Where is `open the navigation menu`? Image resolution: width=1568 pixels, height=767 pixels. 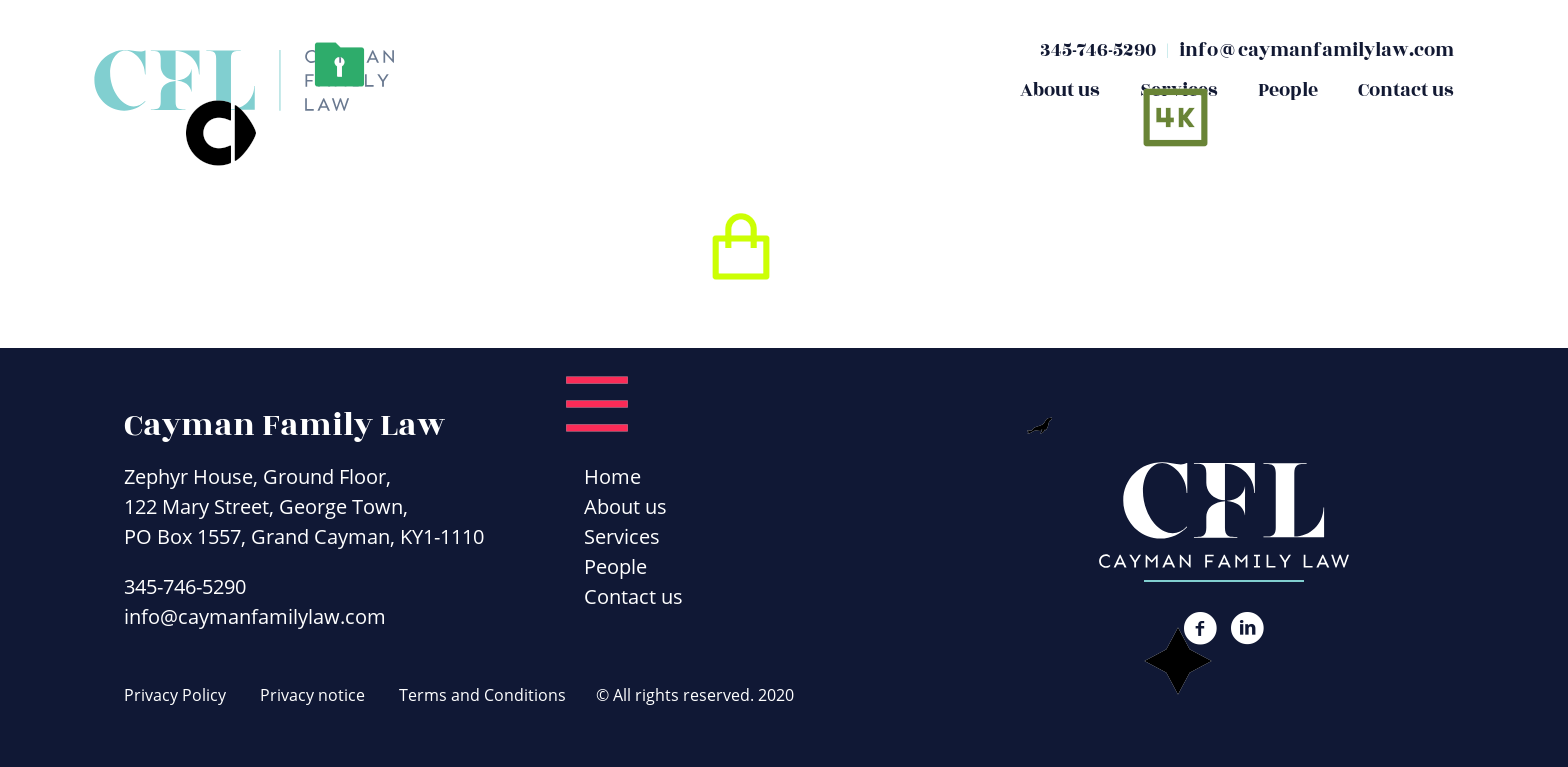 open the navigation menu is located at coordinates (597, 404).